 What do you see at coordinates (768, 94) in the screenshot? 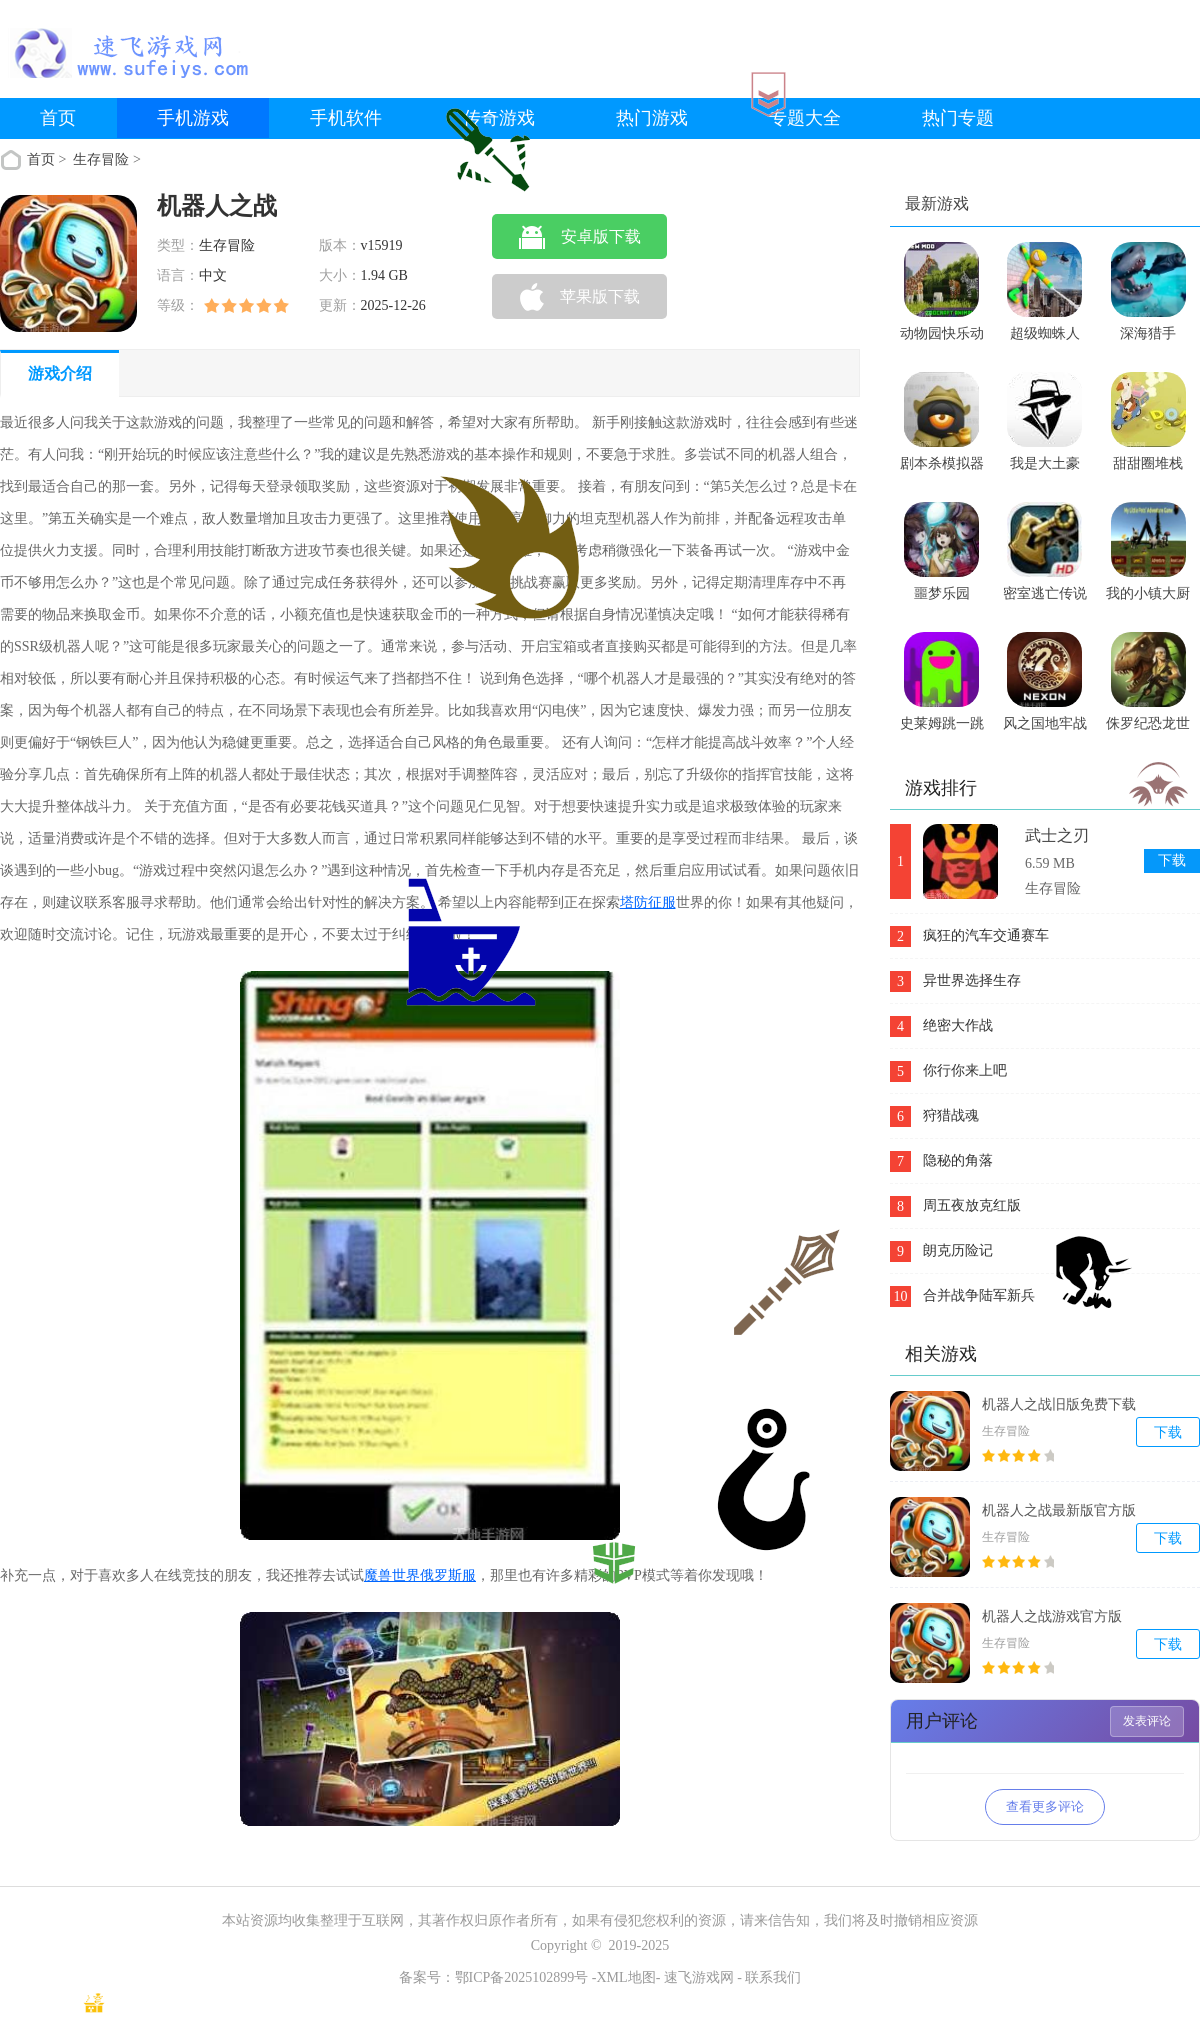
I see `indicates rank level 2 or sergeant status` at bounding box center [768, 94].